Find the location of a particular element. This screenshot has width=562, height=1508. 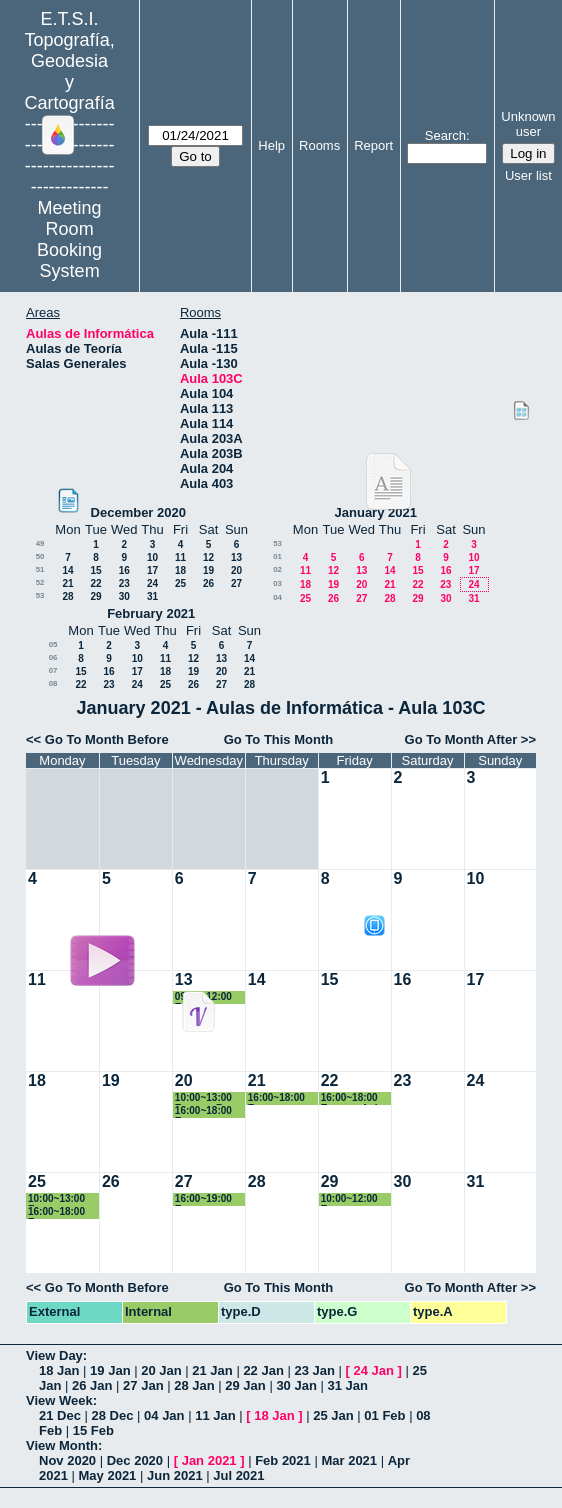

libreoffice master document file type is located at coordinates (521, 410).